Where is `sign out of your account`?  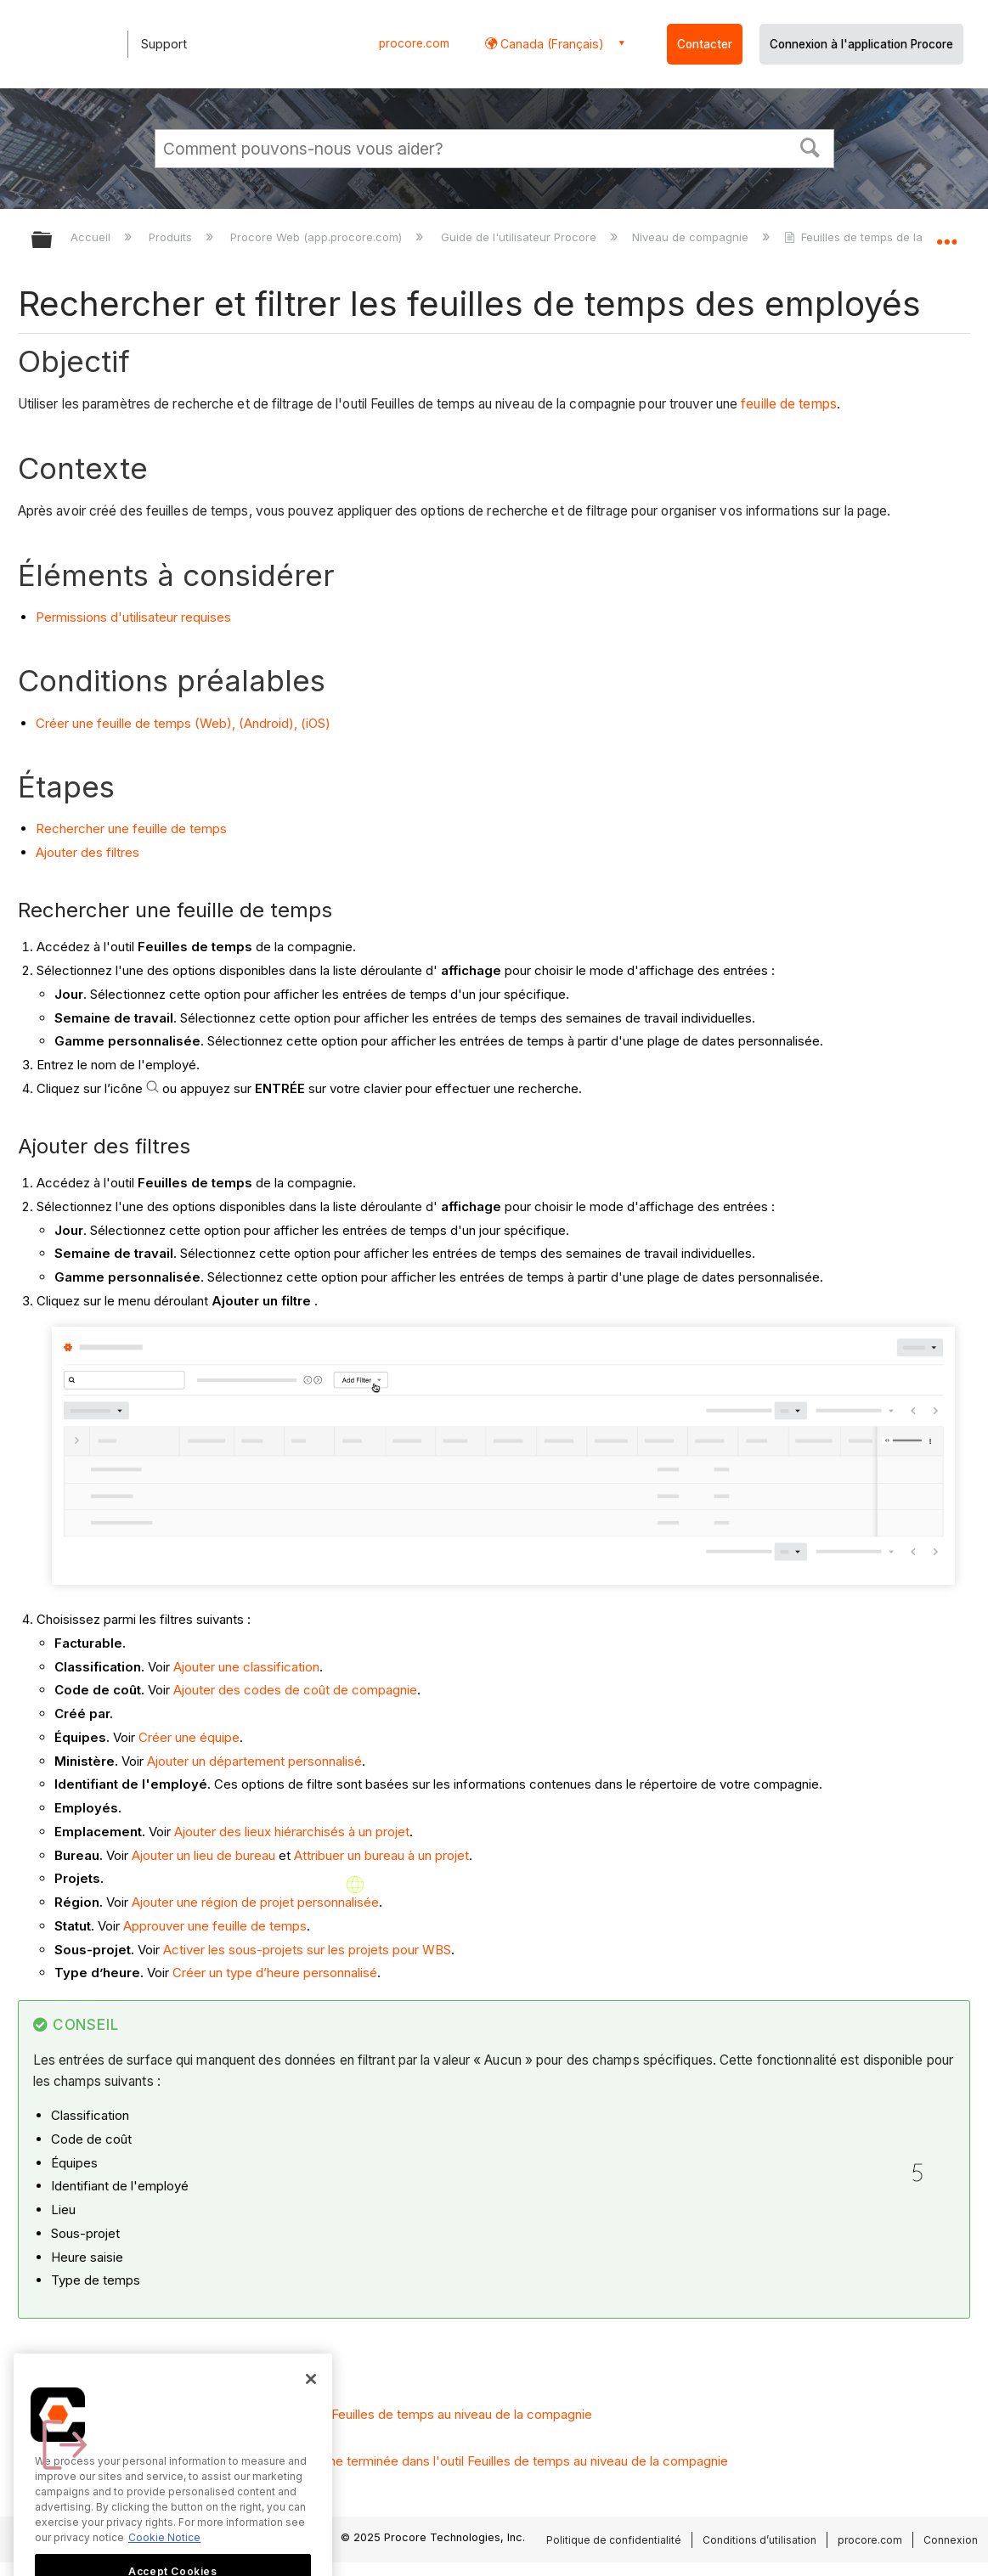
sign out of your account is located at coordinates (64, 2444).